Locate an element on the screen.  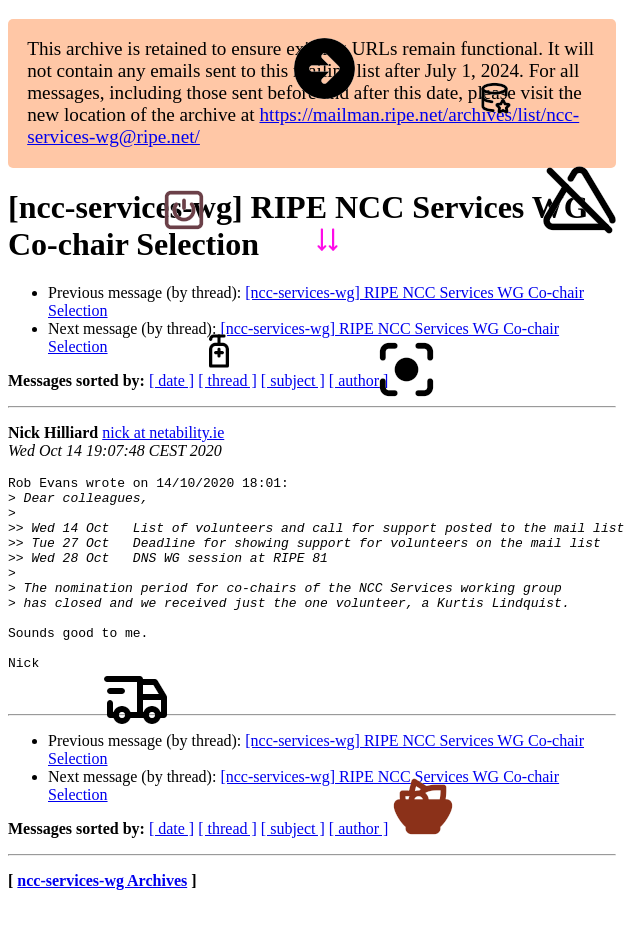
mark a database as a favorite is located at coordinates (494, 97).